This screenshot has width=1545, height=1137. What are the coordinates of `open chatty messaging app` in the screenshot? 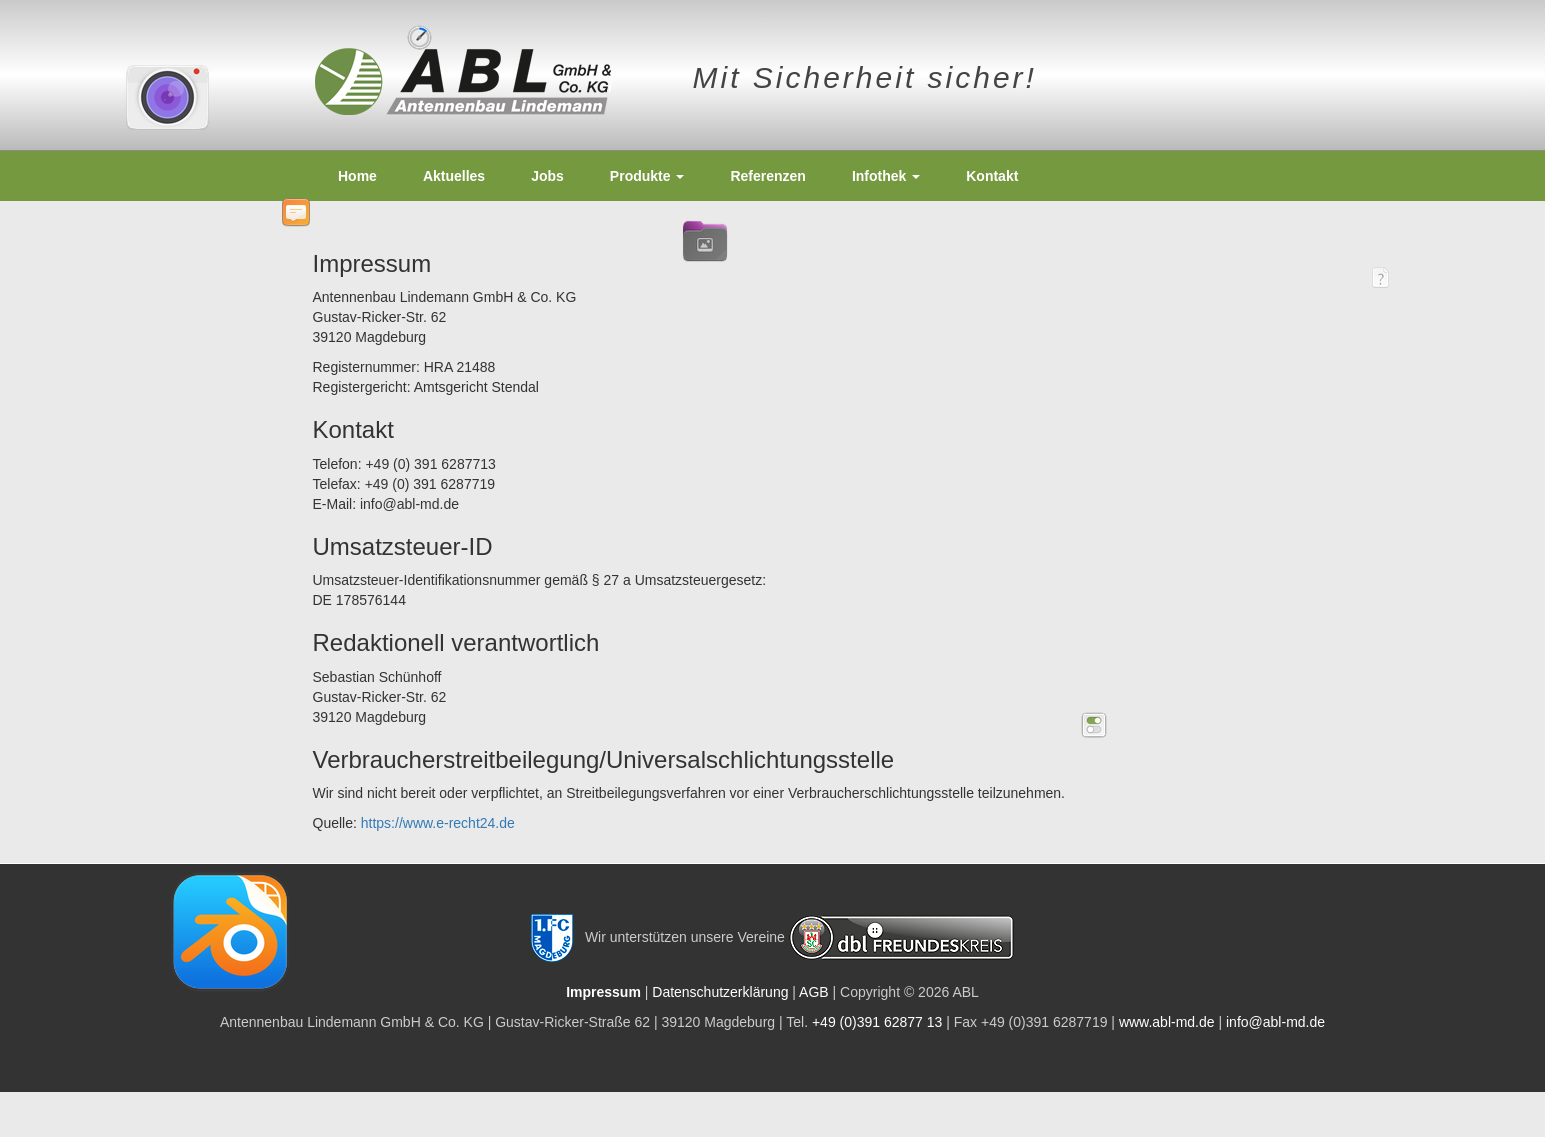 It's located at (296, 212).